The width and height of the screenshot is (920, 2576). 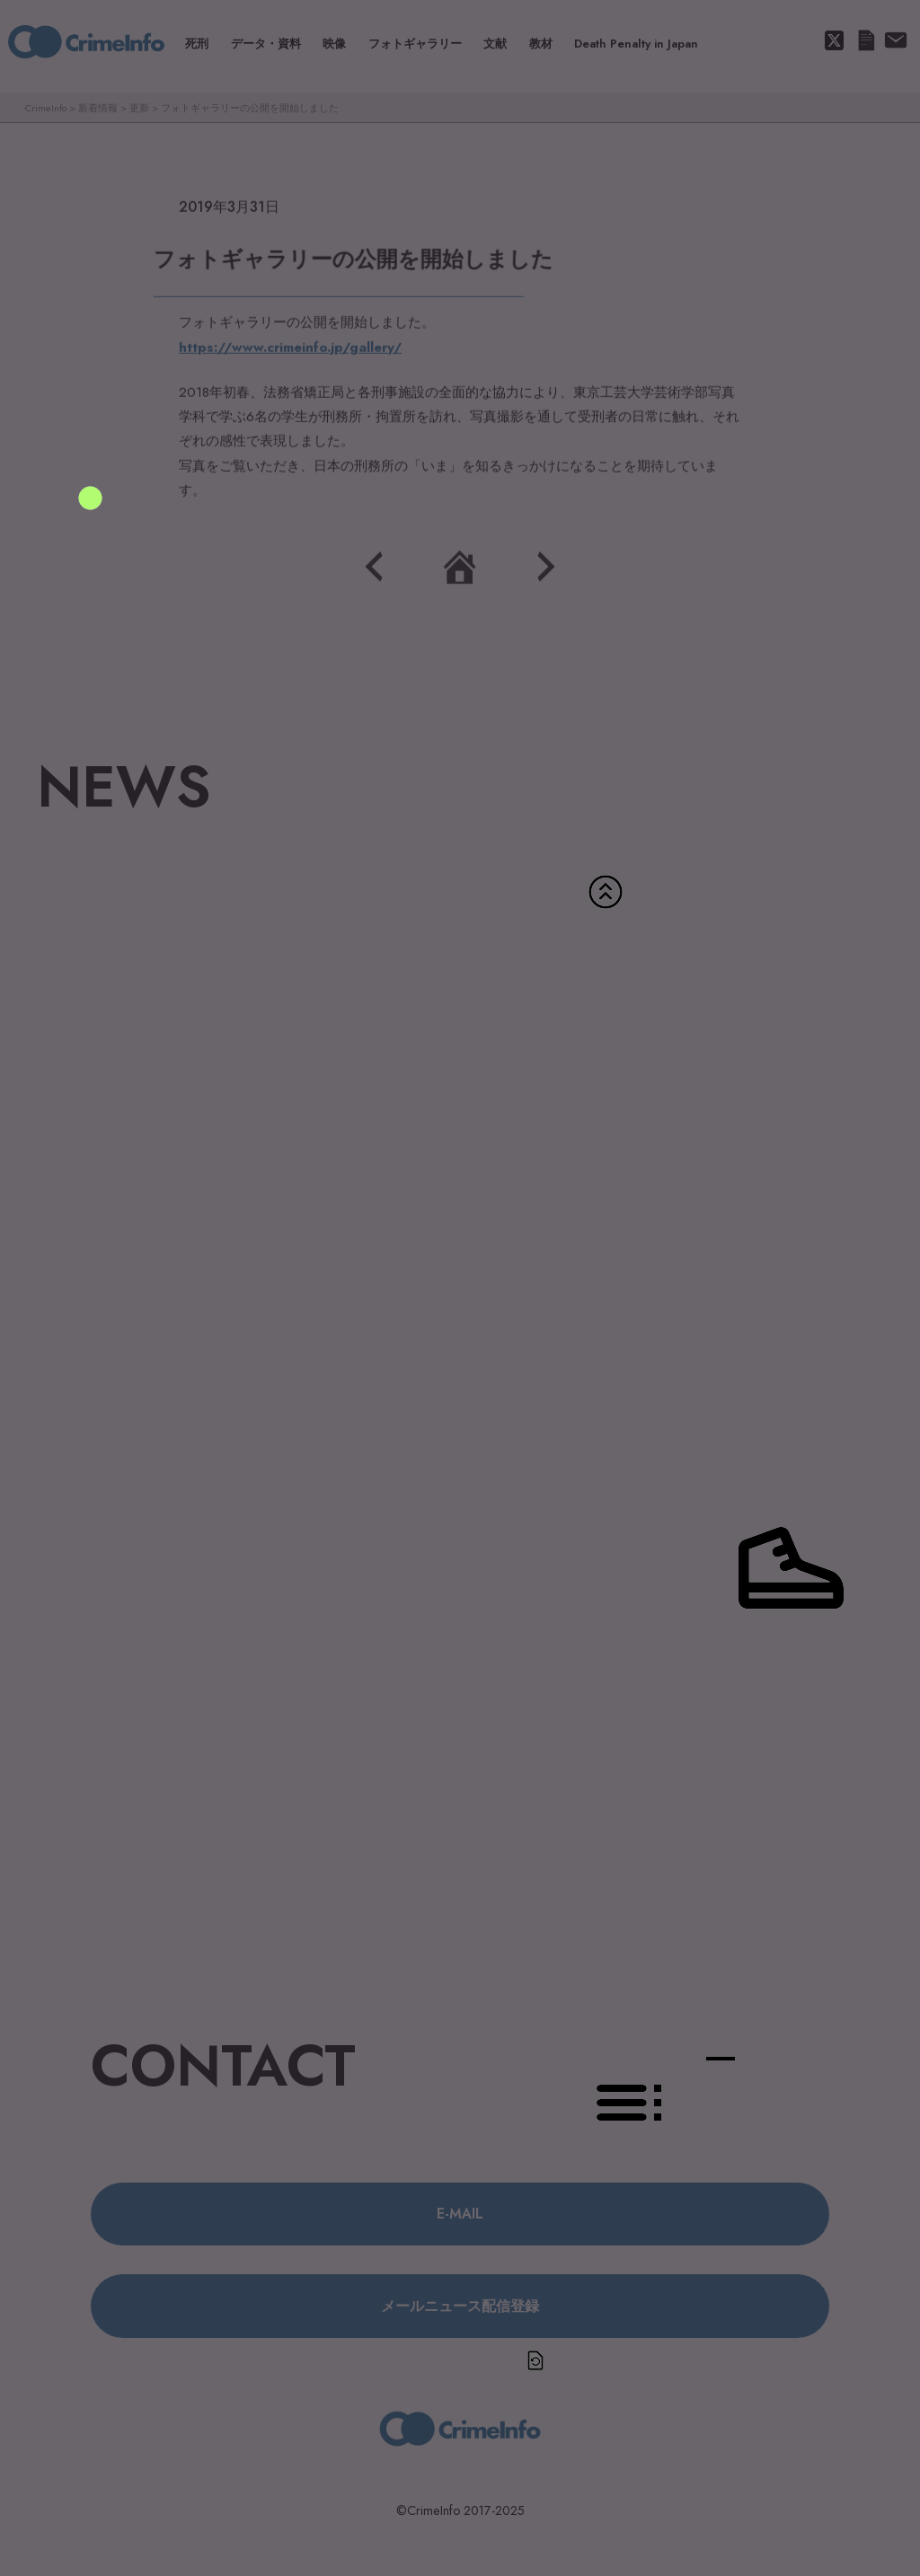 I want to click on access footwear or shoe category, so click(x=786, y=1571).